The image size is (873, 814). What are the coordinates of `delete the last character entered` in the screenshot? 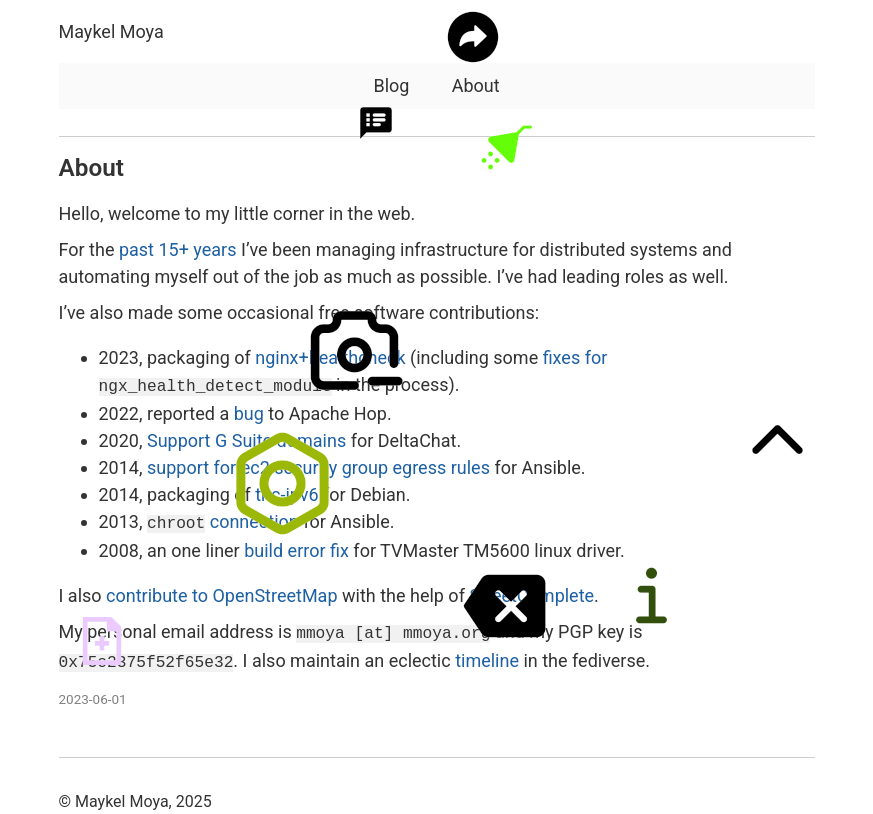 It's located at (508, 606).